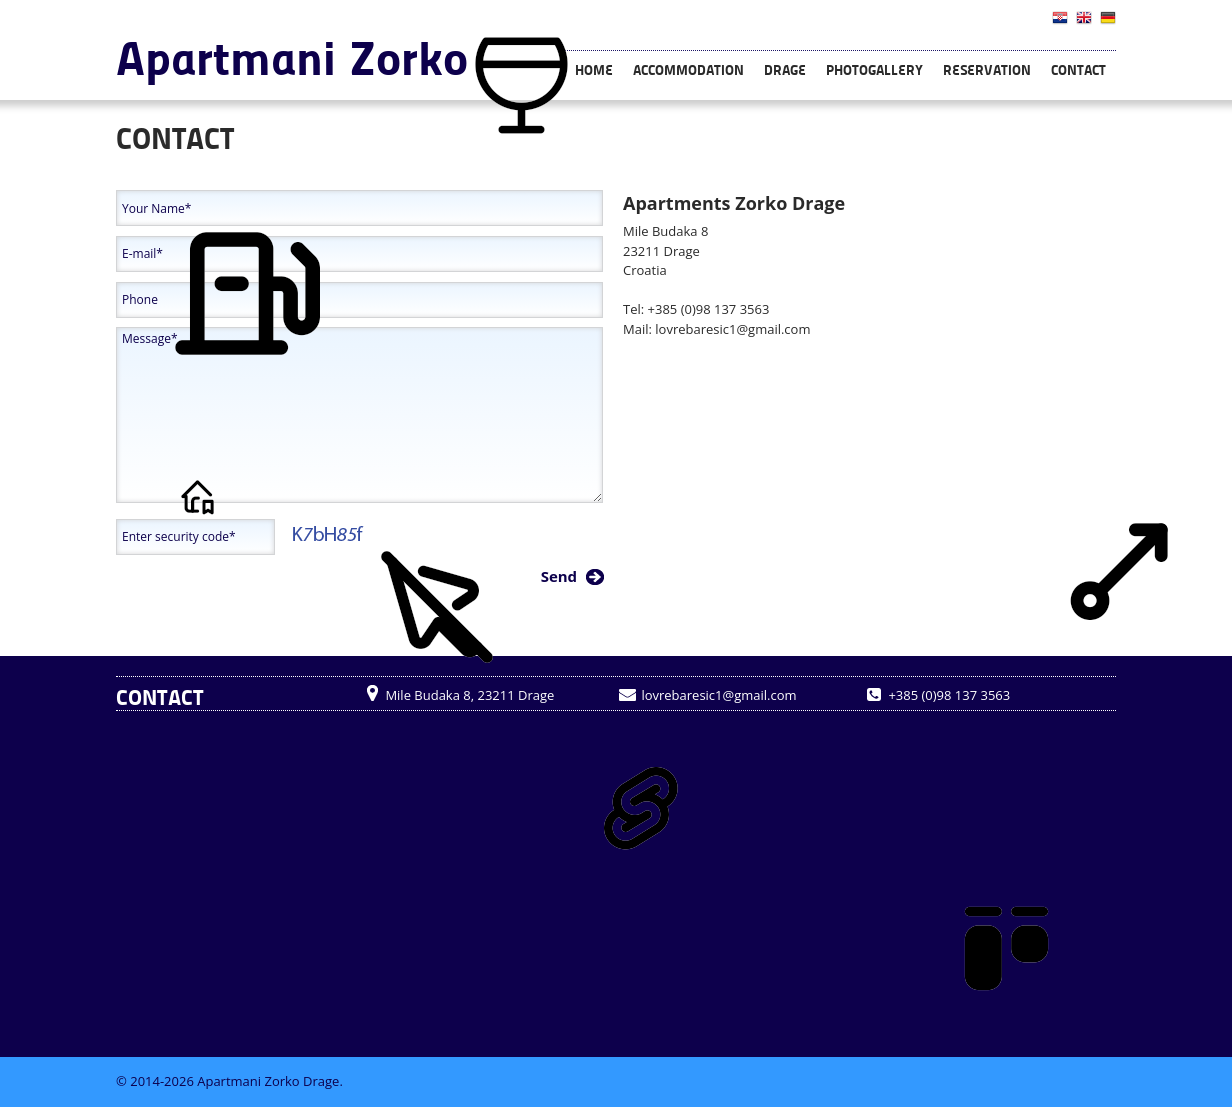 The image size is (1232, 1107). What do you see at coordinates (437, 607) in the screenshot?
I see `cursor or pointer interaction disabled` at bounding box center [437, 607].